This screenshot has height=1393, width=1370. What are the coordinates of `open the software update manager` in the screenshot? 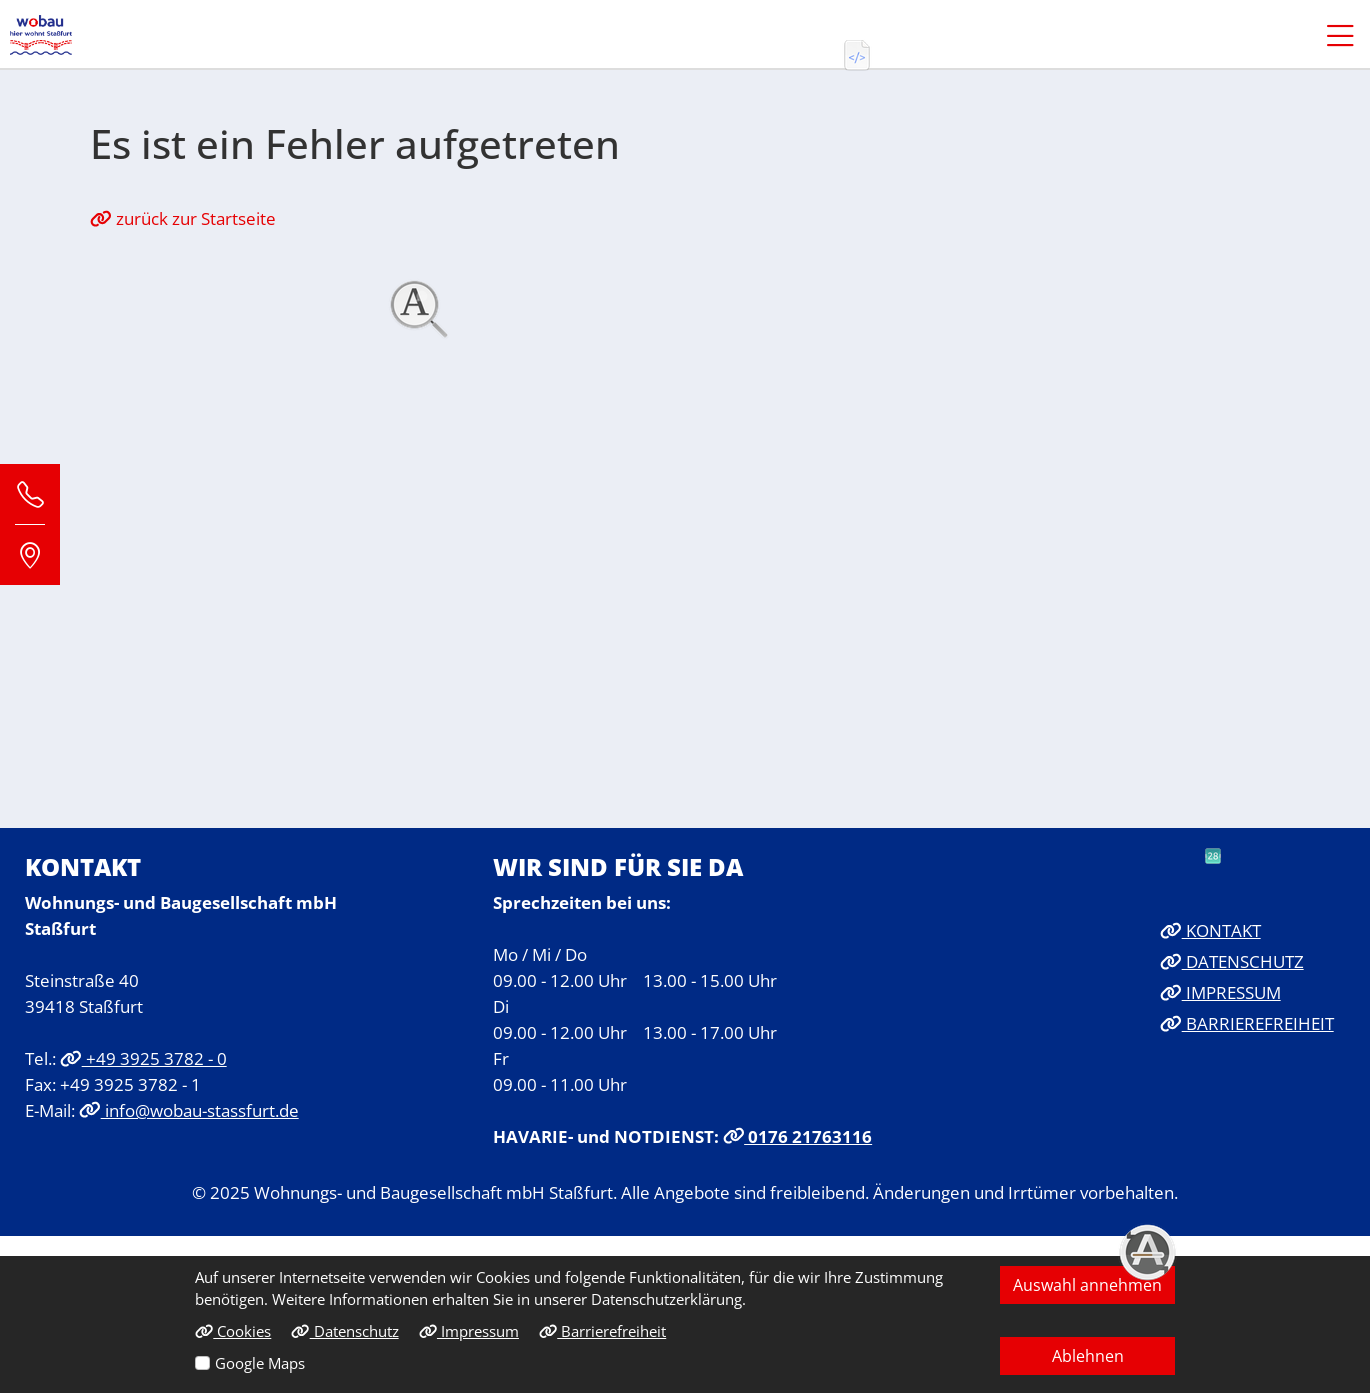 It's located at (1147, 1252).